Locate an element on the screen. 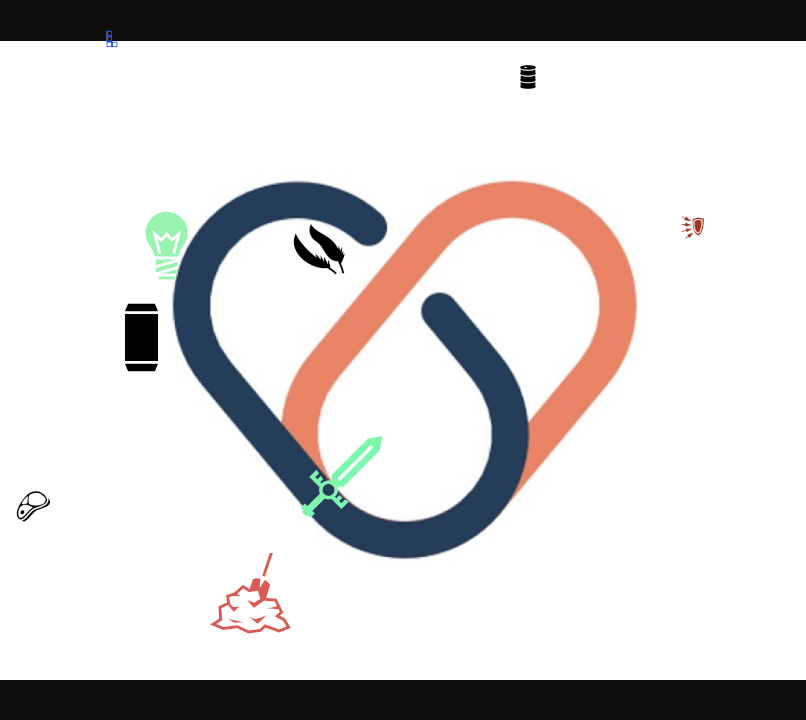 The width and height of the screenshot is (806, 720). indicates a writing or composition feature is located at coordinates (319, 249).